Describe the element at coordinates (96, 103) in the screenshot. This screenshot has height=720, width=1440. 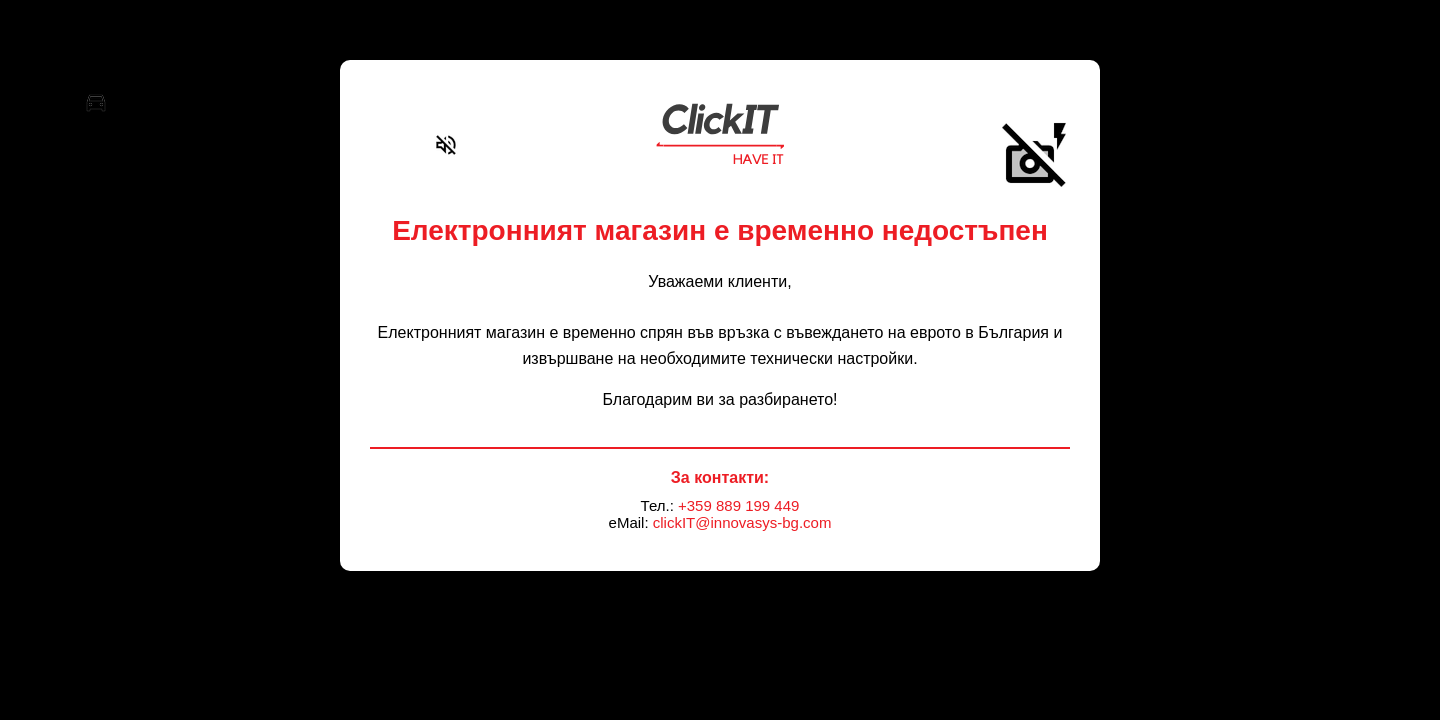
I see `time to leave notification for upcoming trip` at that location.